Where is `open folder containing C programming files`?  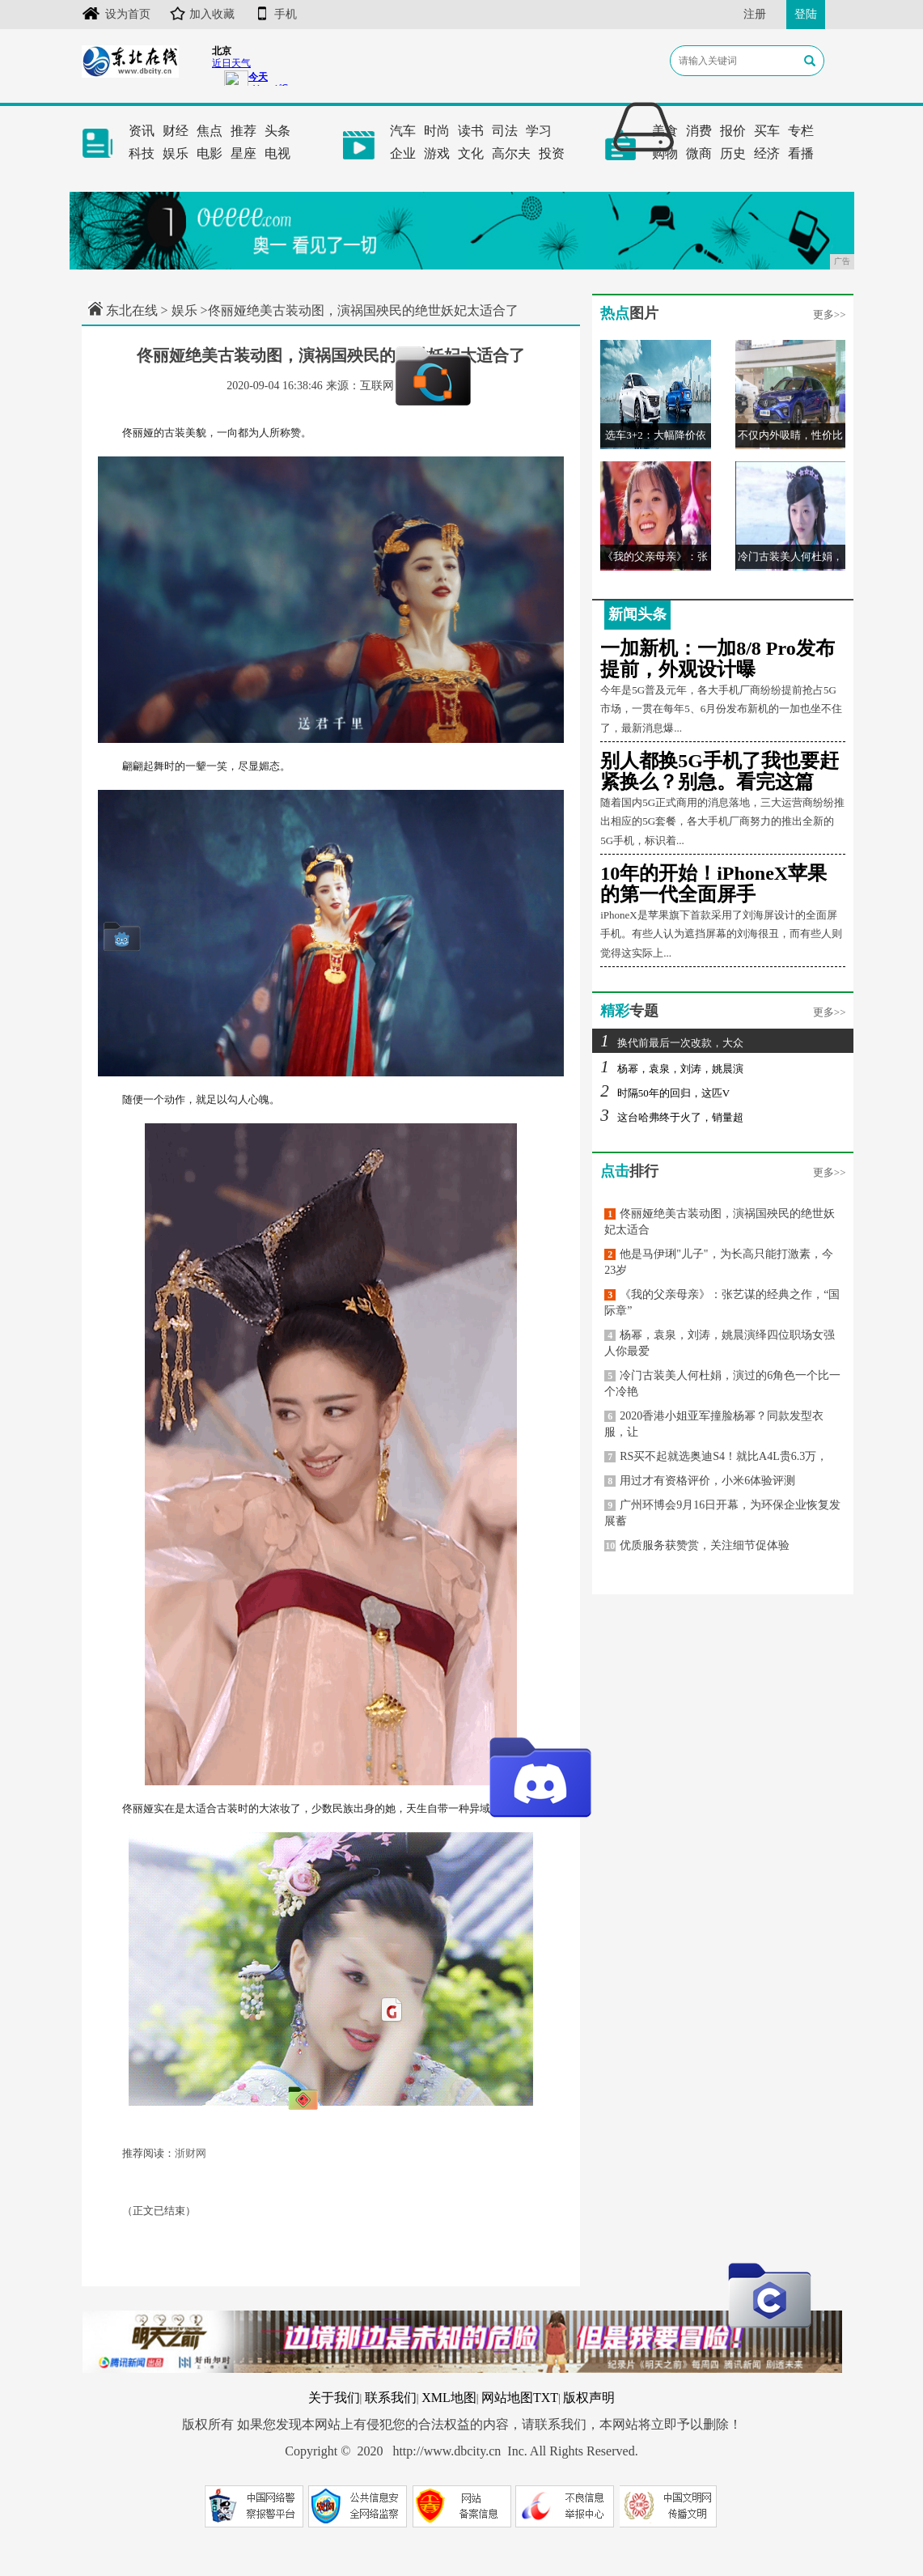
open folder containing C programming files is located at coordinates (769, 2298).